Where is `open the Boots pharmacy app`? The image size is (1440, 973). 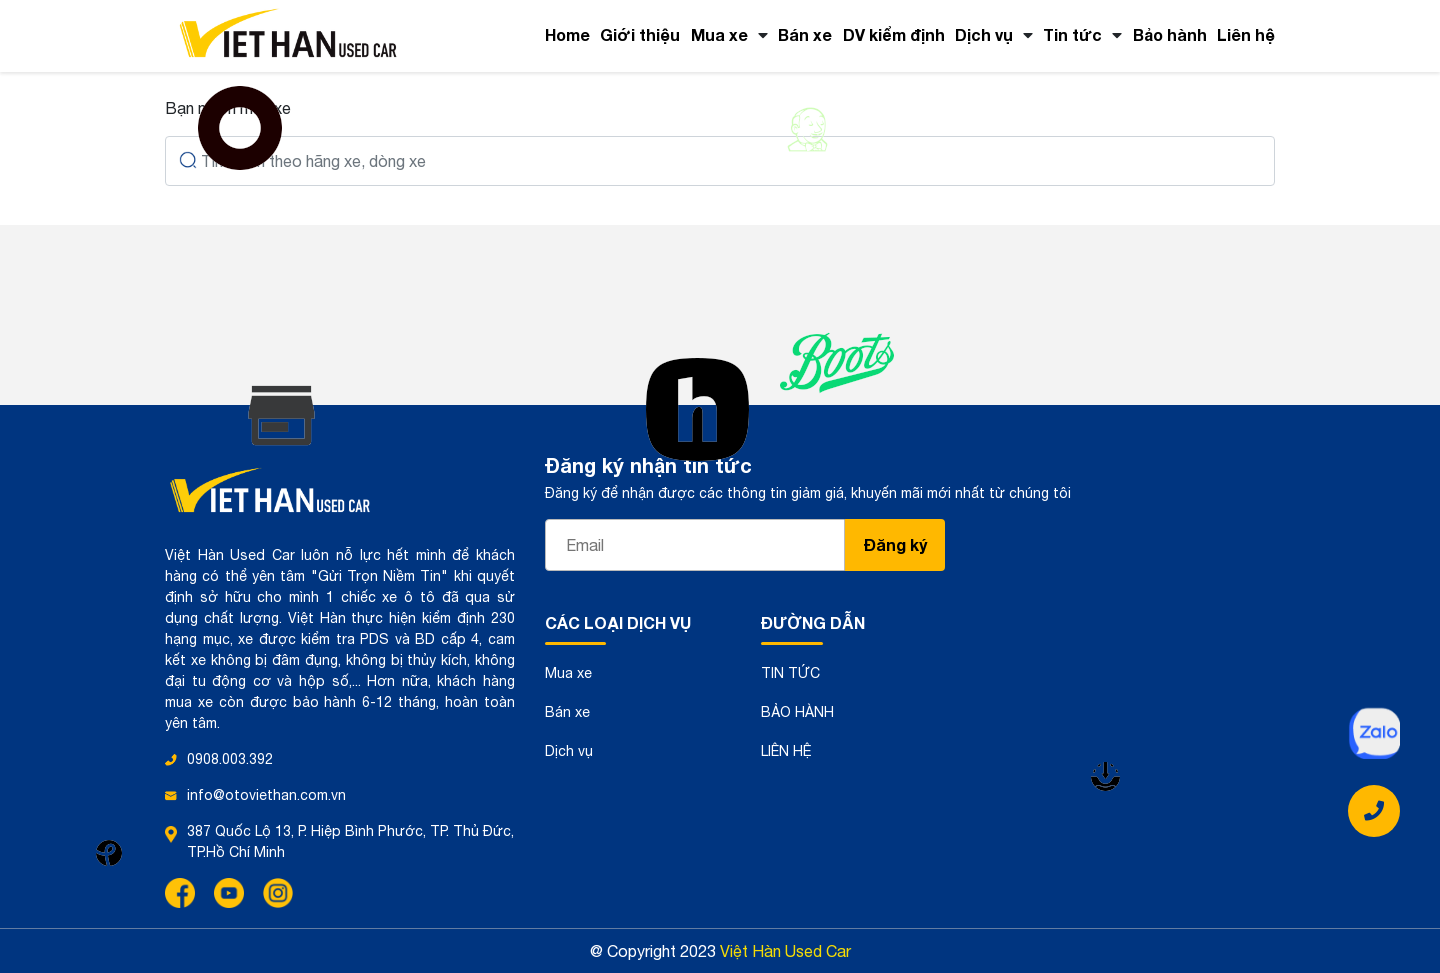
open the Boots pharmacy app is located at coordinates (837, 363).